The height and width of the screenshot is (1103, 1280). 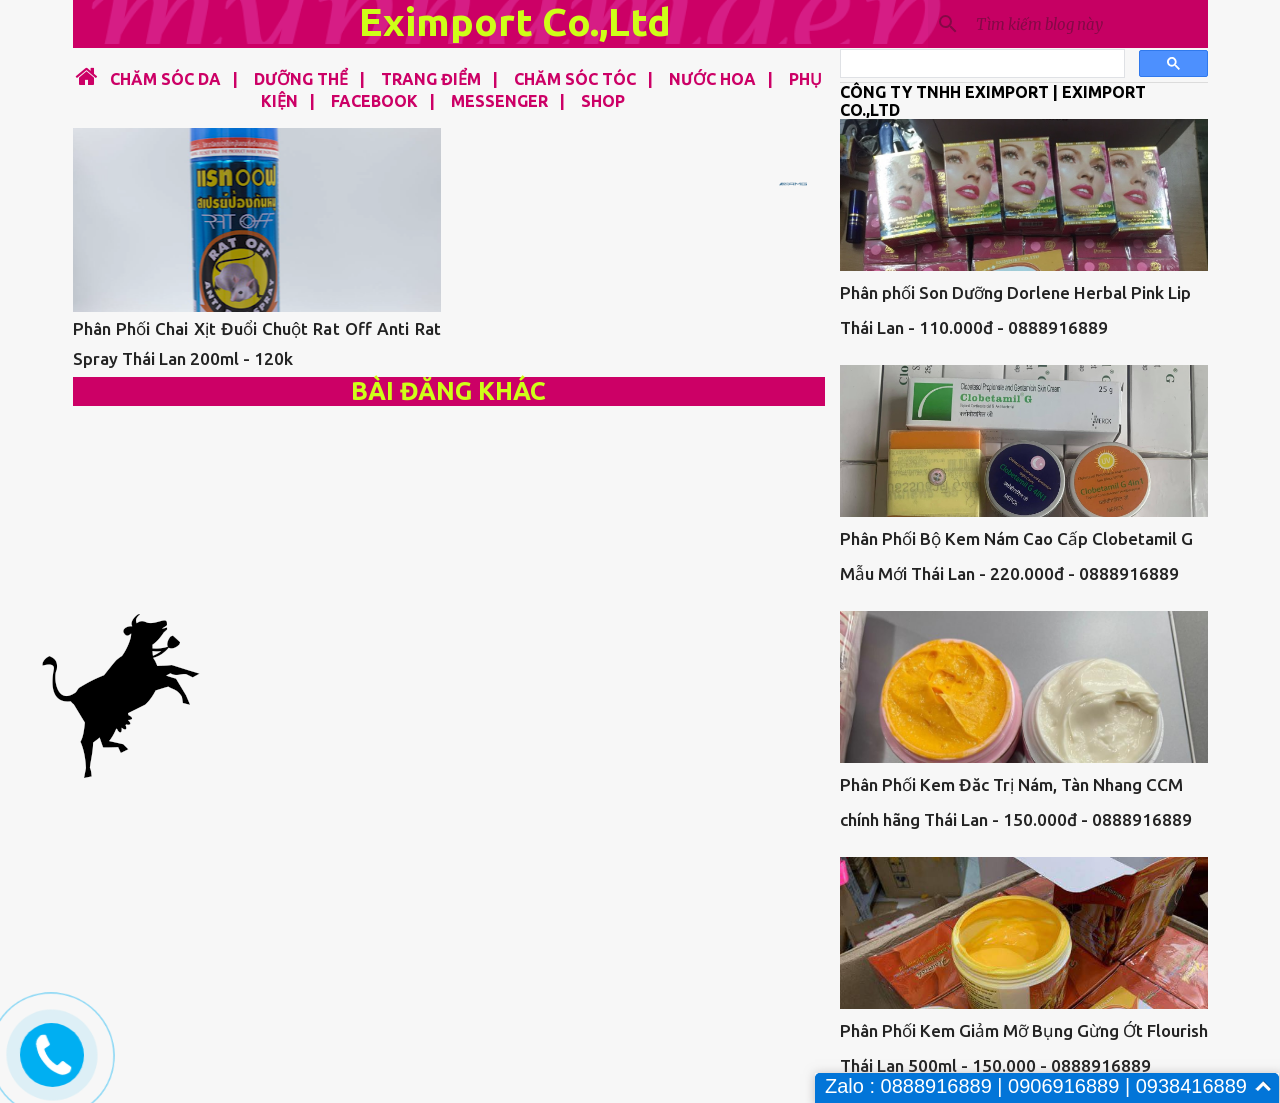 What do you see at coordinates (793, 184) in the screenshot?
I see `mercedes-amg brand logo` at bounding box center [793, 184].